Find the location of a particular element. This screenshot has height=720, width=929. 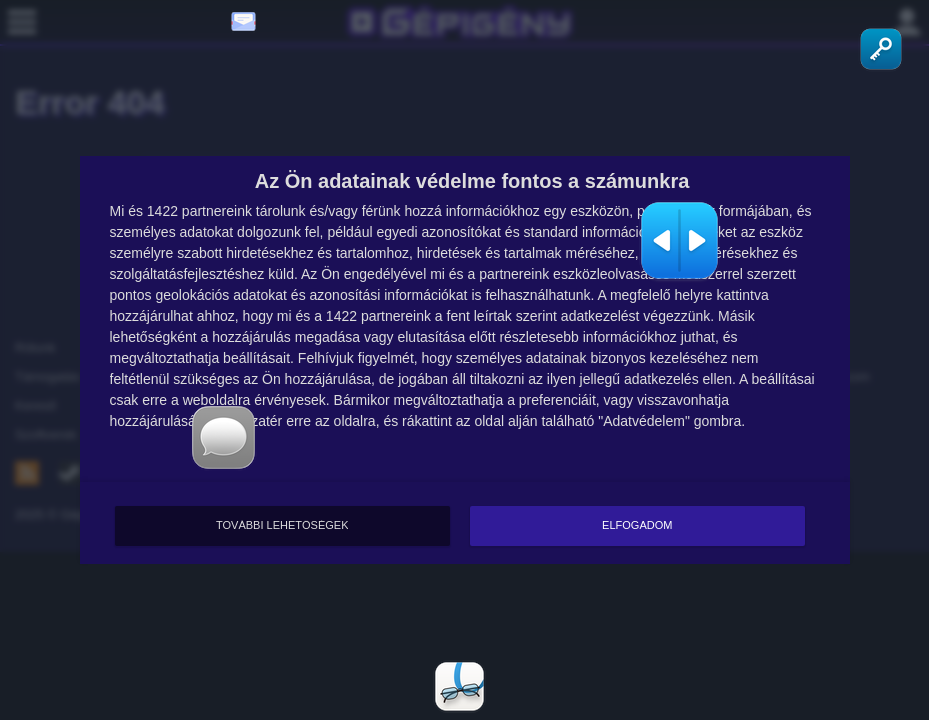

xfce panel separator settings is located at coordinates (679, 240).